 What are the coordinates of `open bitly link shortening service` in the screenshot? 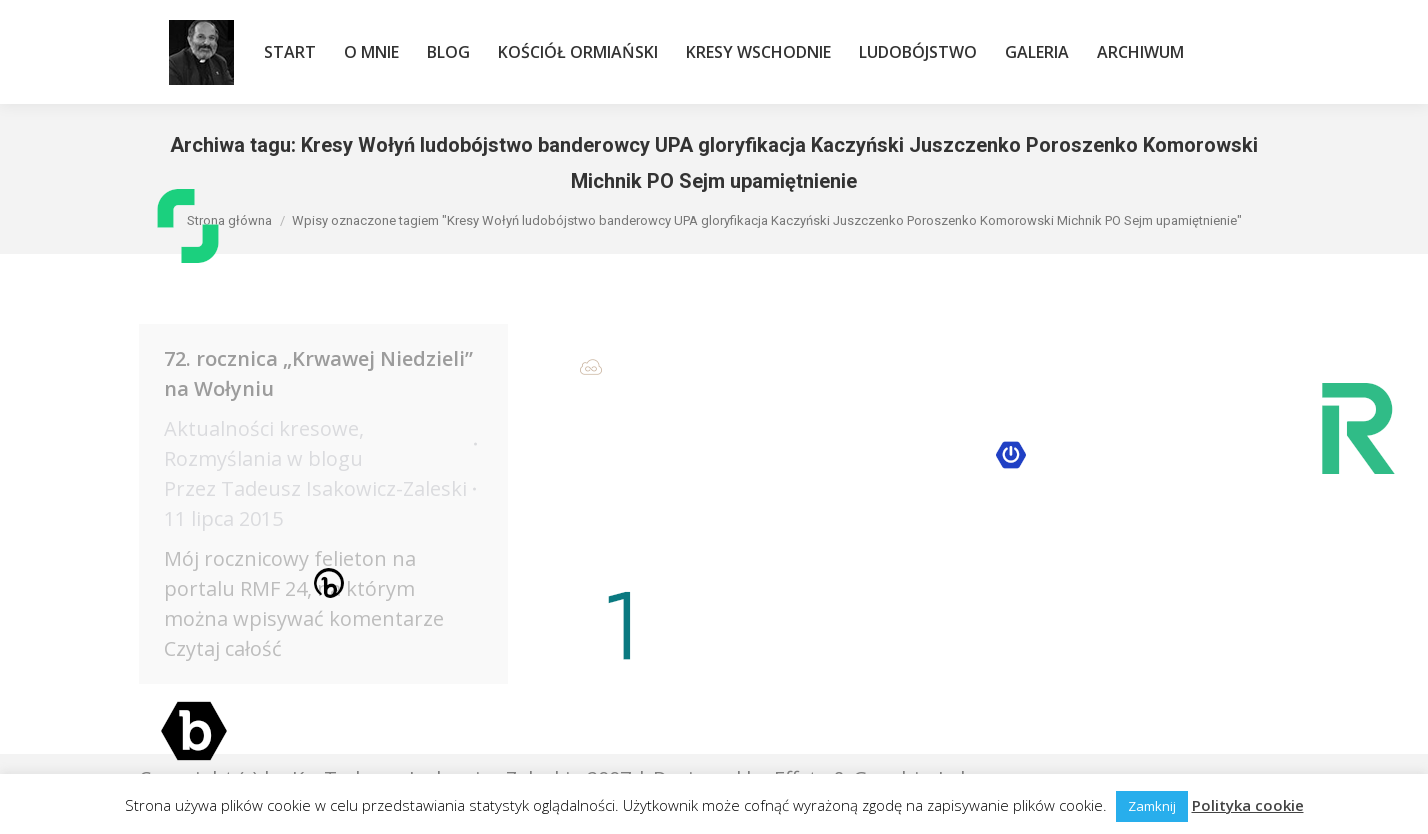 It's located at (329, 583).